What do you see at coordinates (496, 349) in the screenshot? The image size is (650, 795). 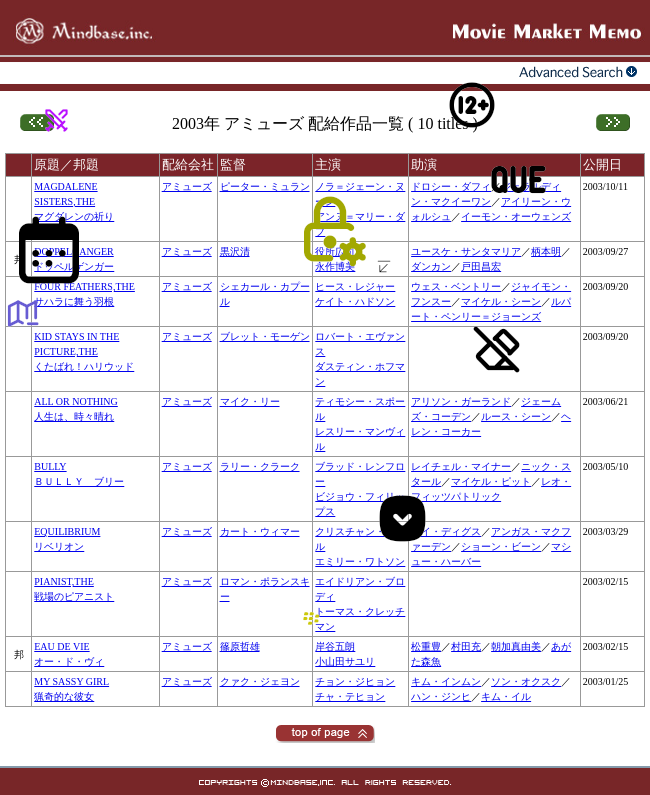 I see `eraser tool is disabled` at bounding box center [496, 349].